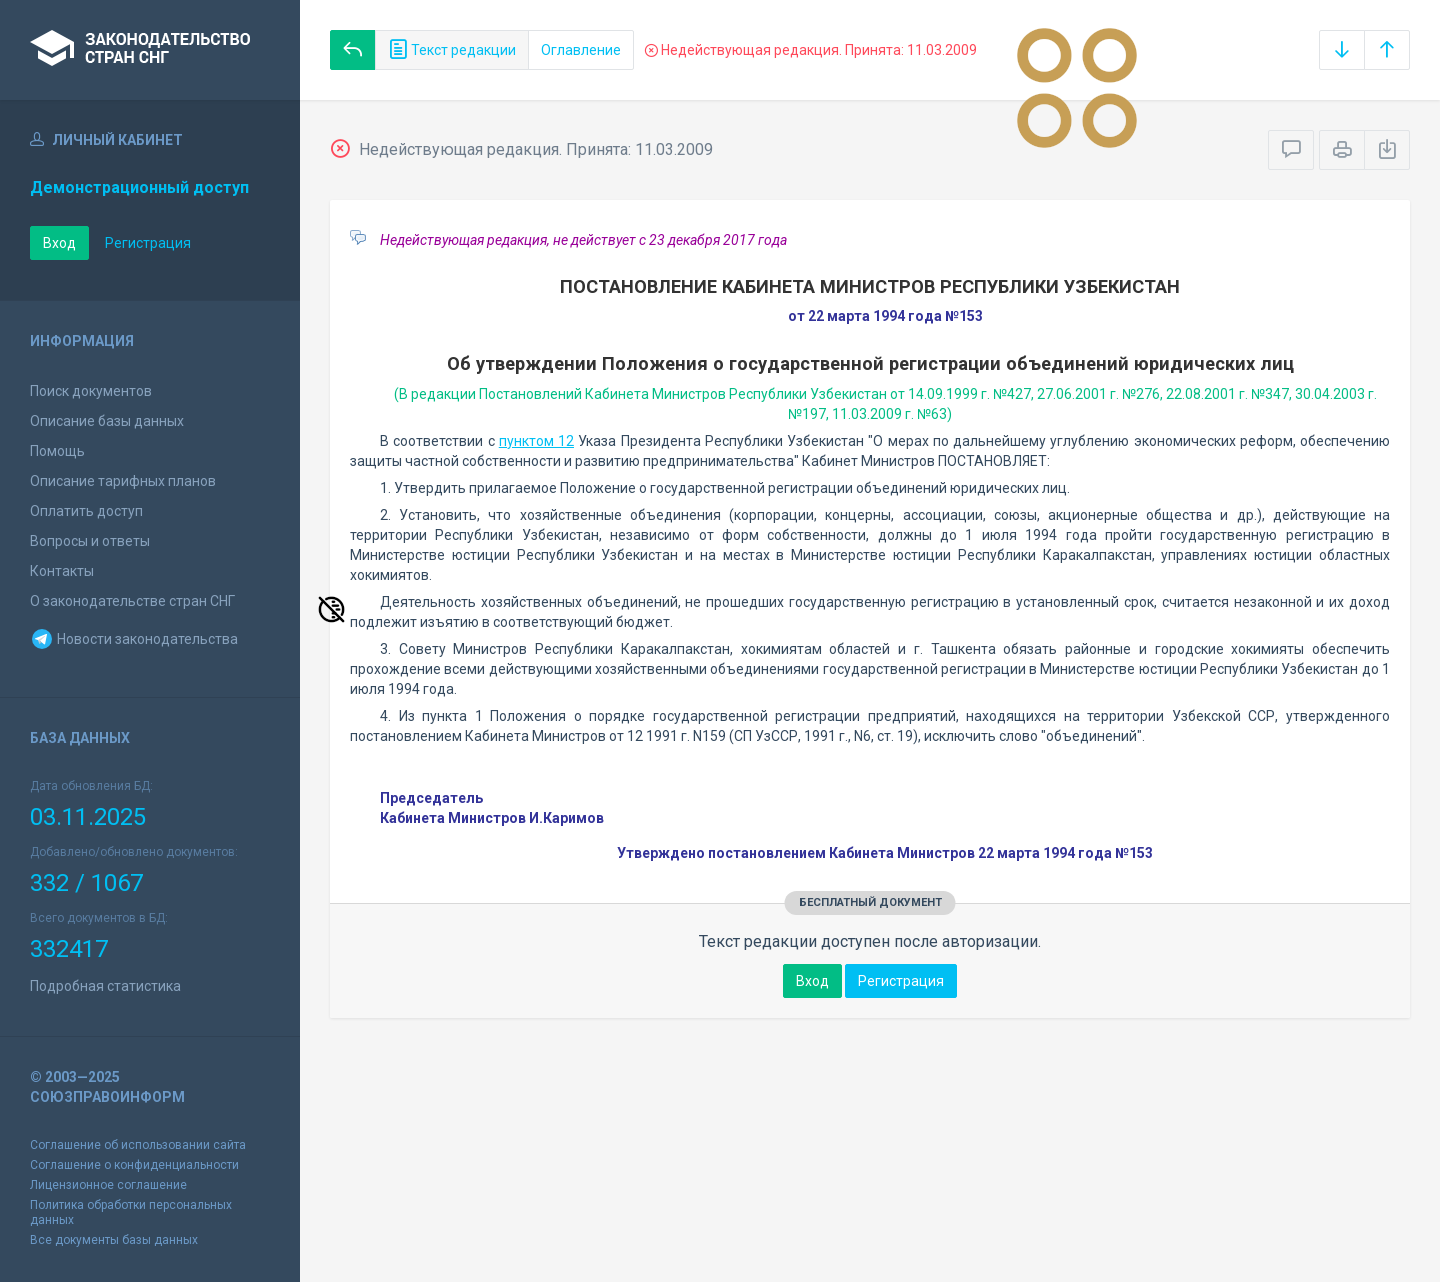 Image resolution: width=1440 pixels, height=1282 pixels. What do you see at coordinates (331, 609) in the screenshot?
I see `disable shadow effects` at bounding box center [331, 609].